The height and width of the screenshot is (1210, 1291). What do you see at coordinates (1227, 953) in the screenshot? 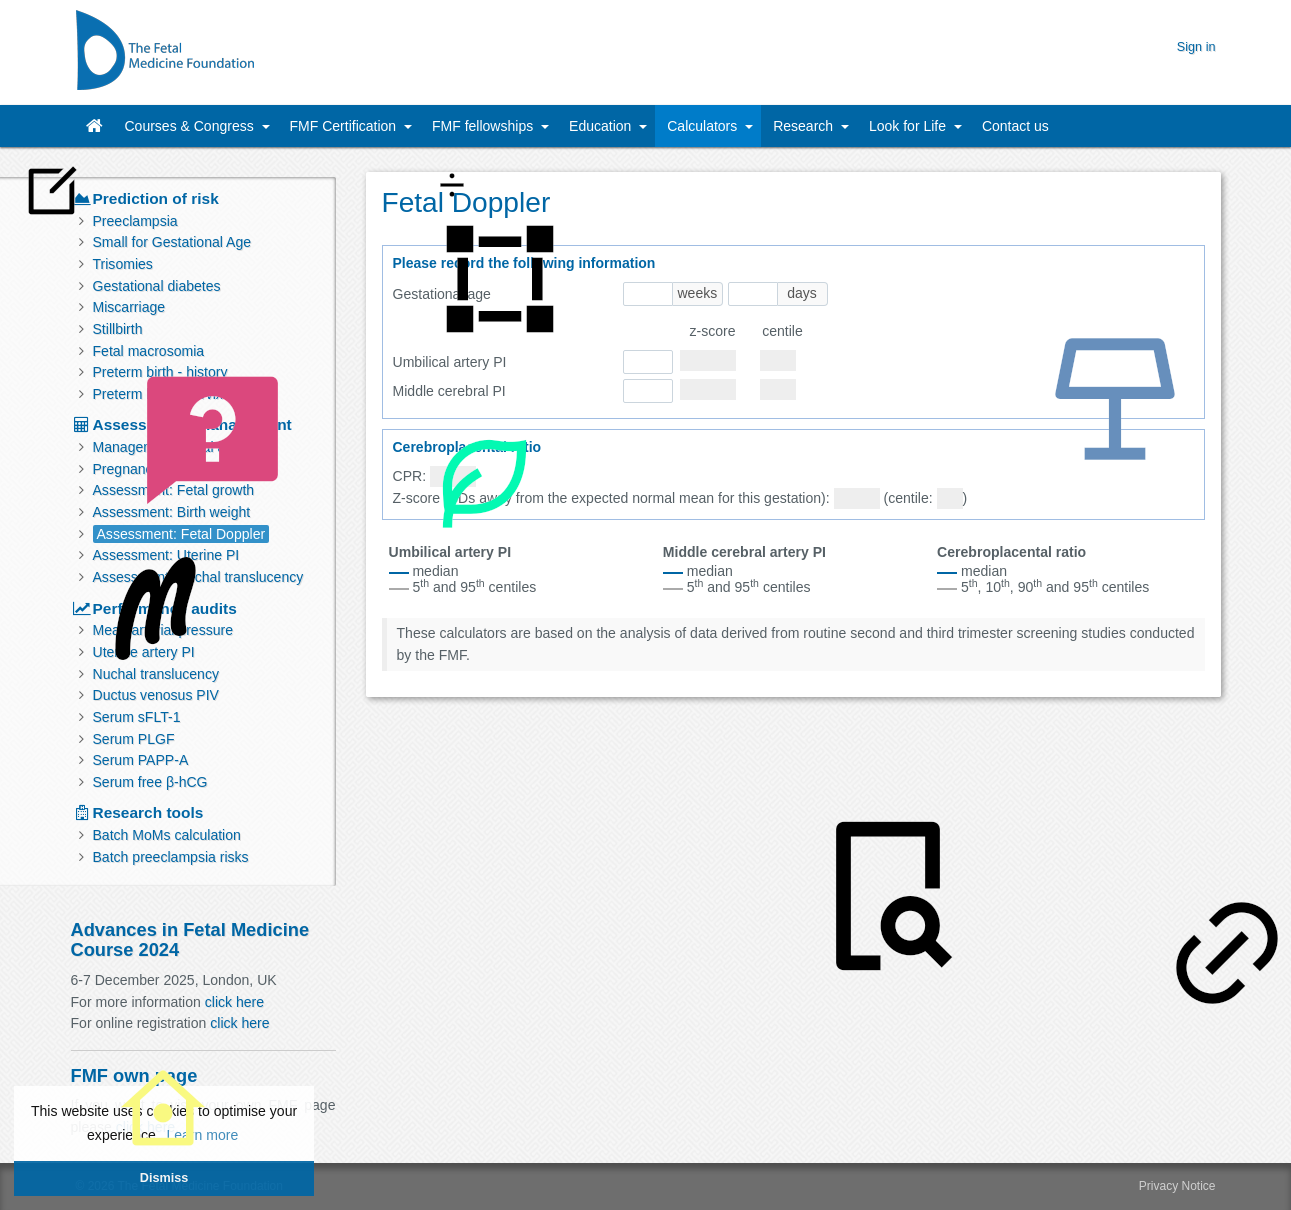
I see `insert or add a hyperlink` at bounding box center [1227, 953].